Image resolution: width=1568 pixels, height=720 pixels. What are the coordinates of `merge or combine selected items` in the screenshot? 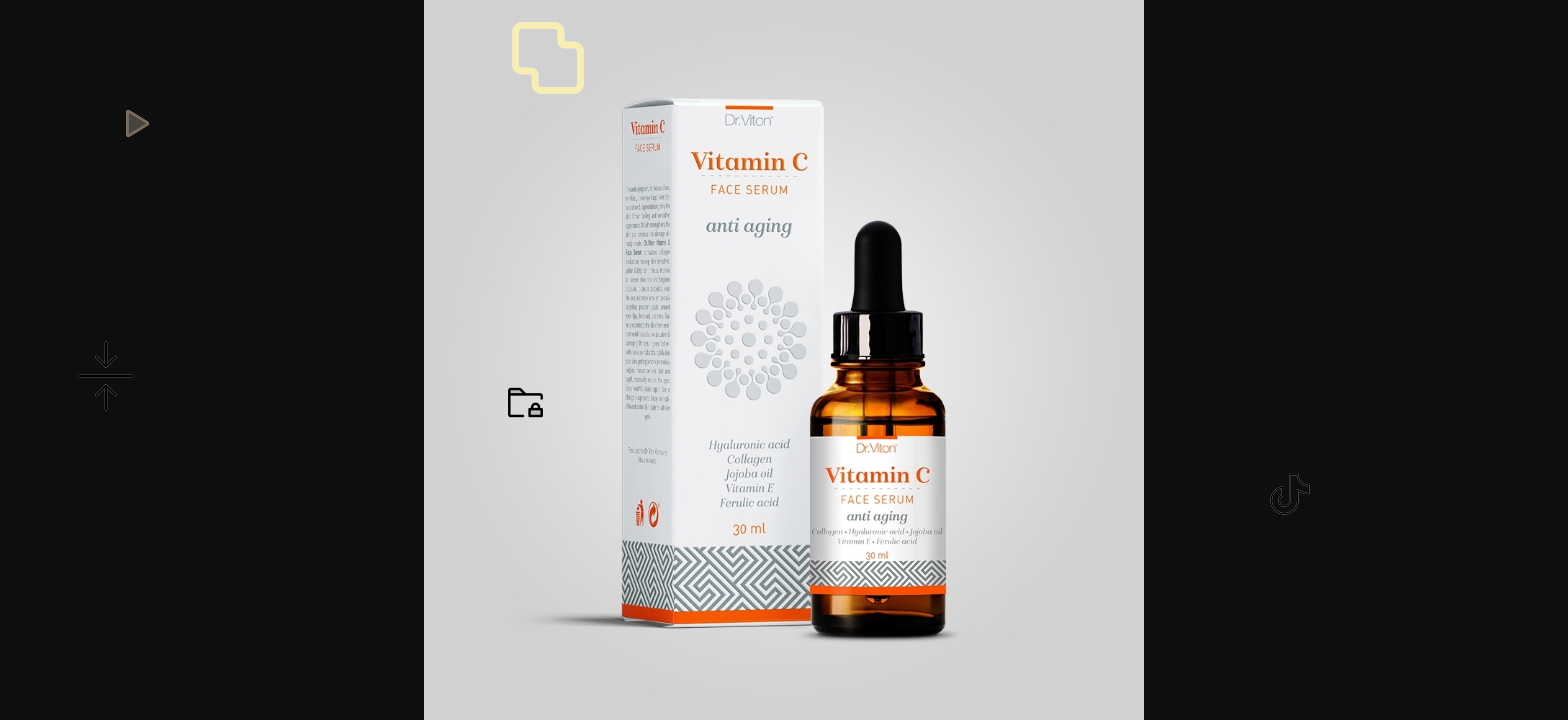 It's located at (548, 58).